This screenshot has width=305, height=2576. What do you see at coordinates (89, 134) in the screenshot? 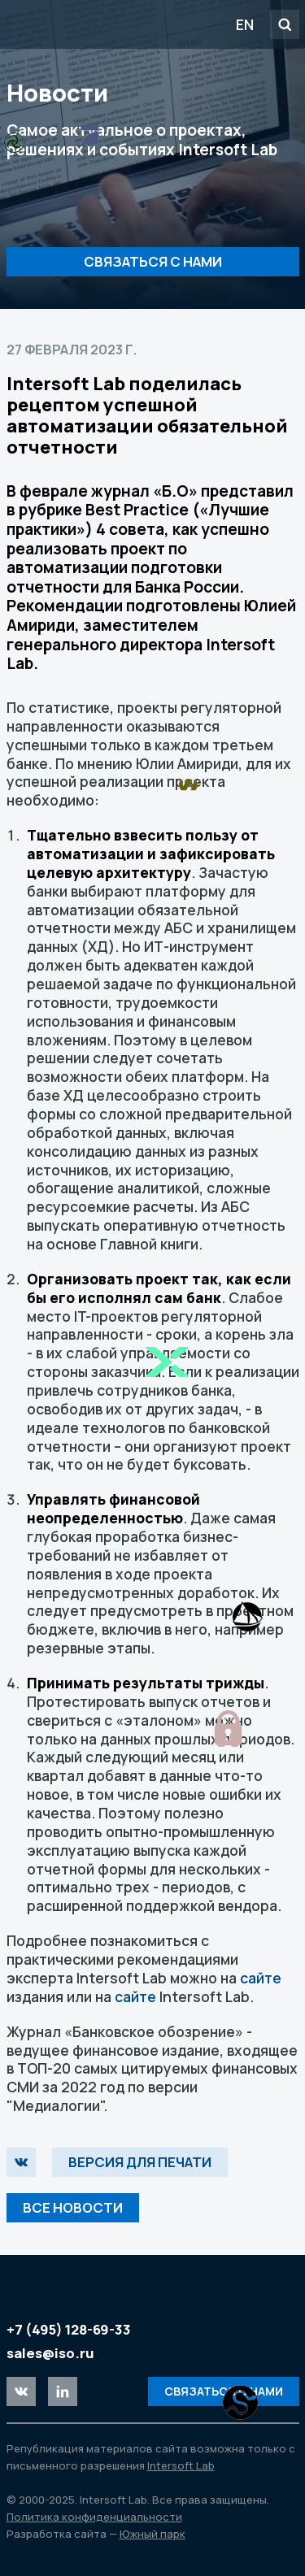
I see `ProSieben German TV channel logo` at bounding box center [89, 134].